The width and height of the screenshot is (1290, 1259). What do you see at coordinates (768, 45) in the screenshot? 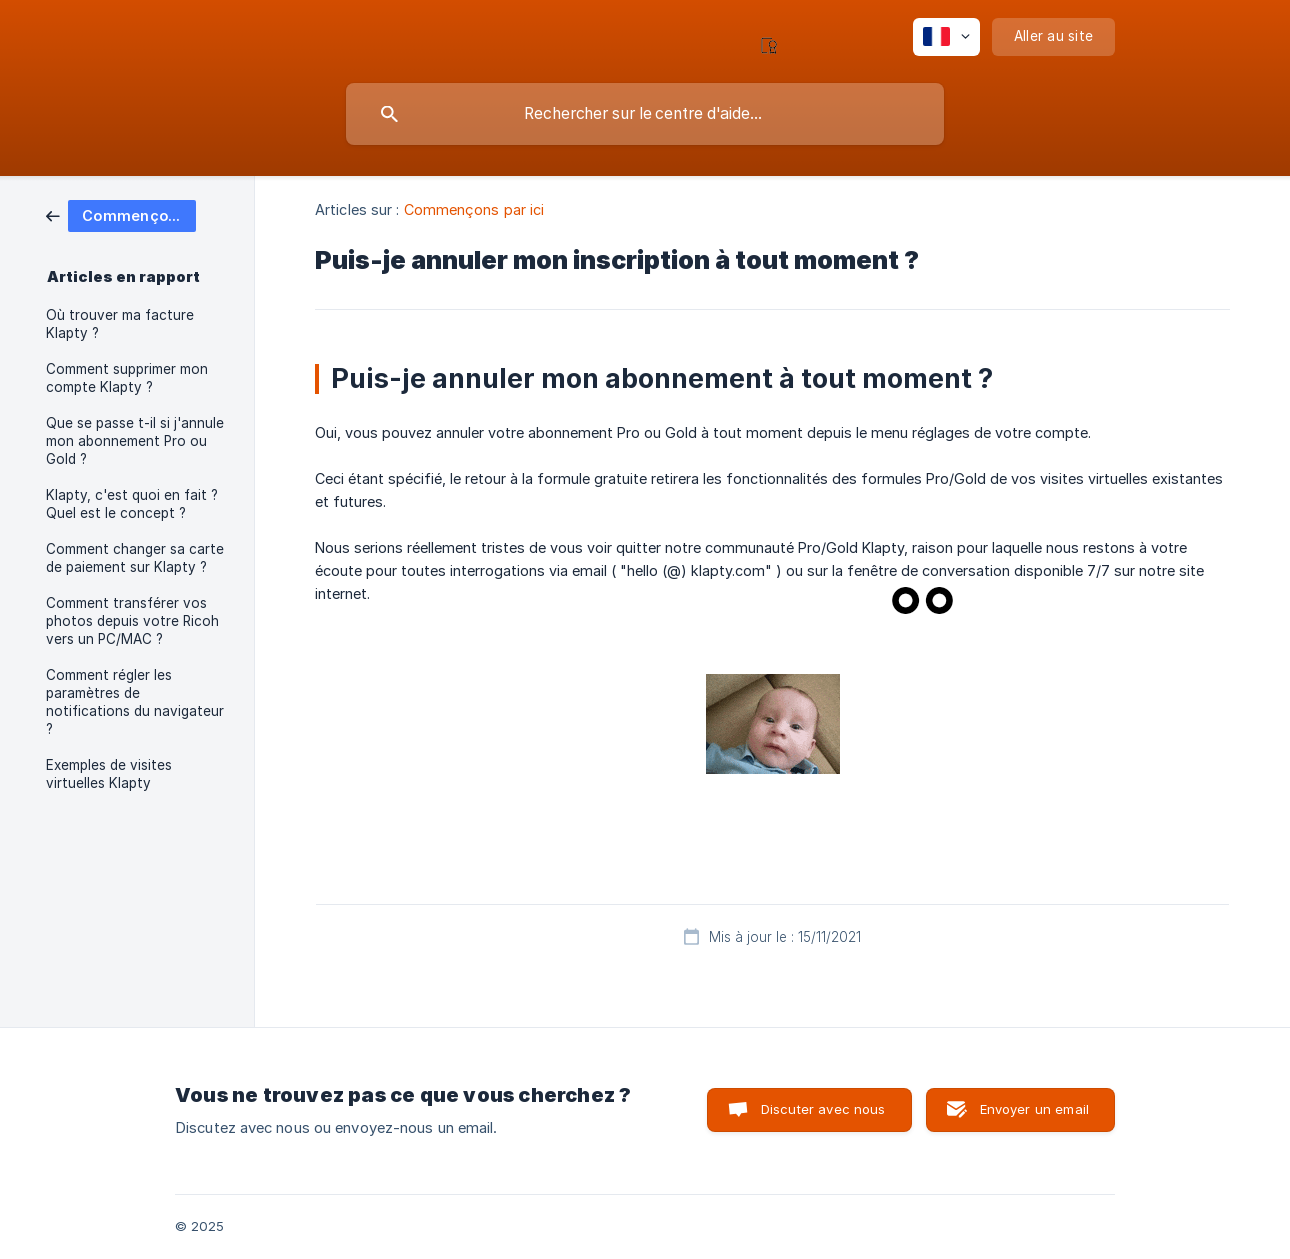
I see `view certified or verified document` at bounding box center [768, 45].